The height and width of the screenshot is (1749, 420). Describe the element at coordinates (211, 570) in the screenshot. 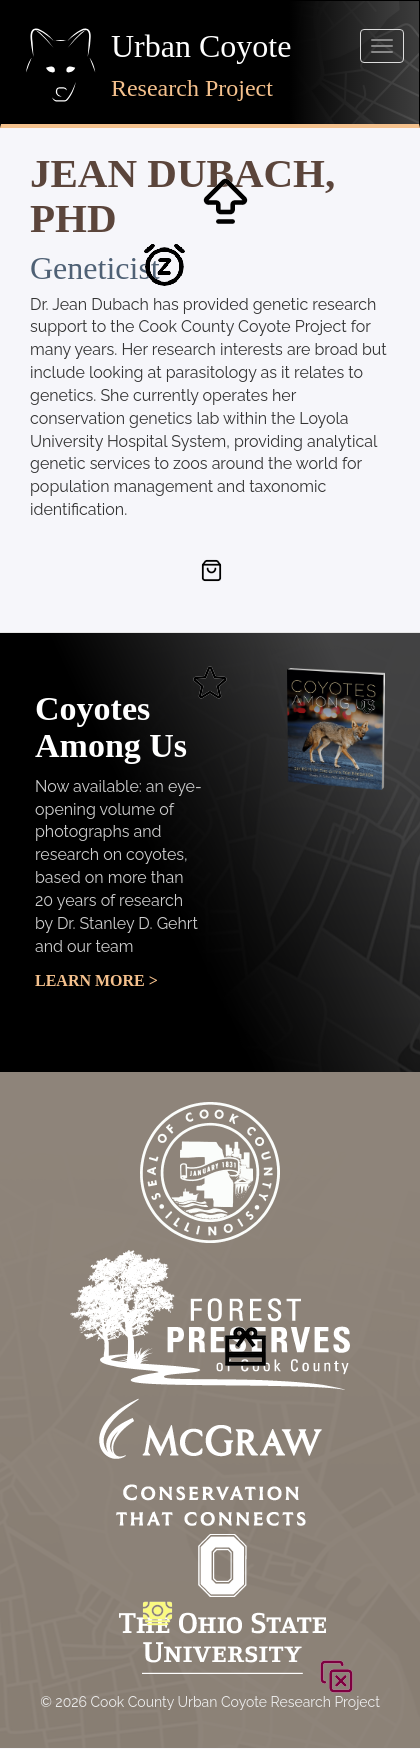

I see `view your shopping cart` at that location.